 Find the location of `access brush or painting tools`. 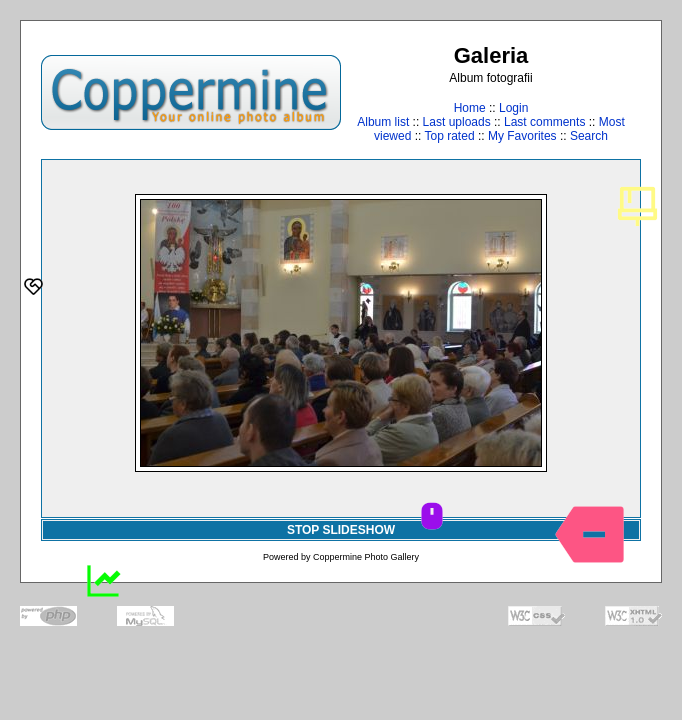

access brush or painting tools is located at coordinates (637, 204).